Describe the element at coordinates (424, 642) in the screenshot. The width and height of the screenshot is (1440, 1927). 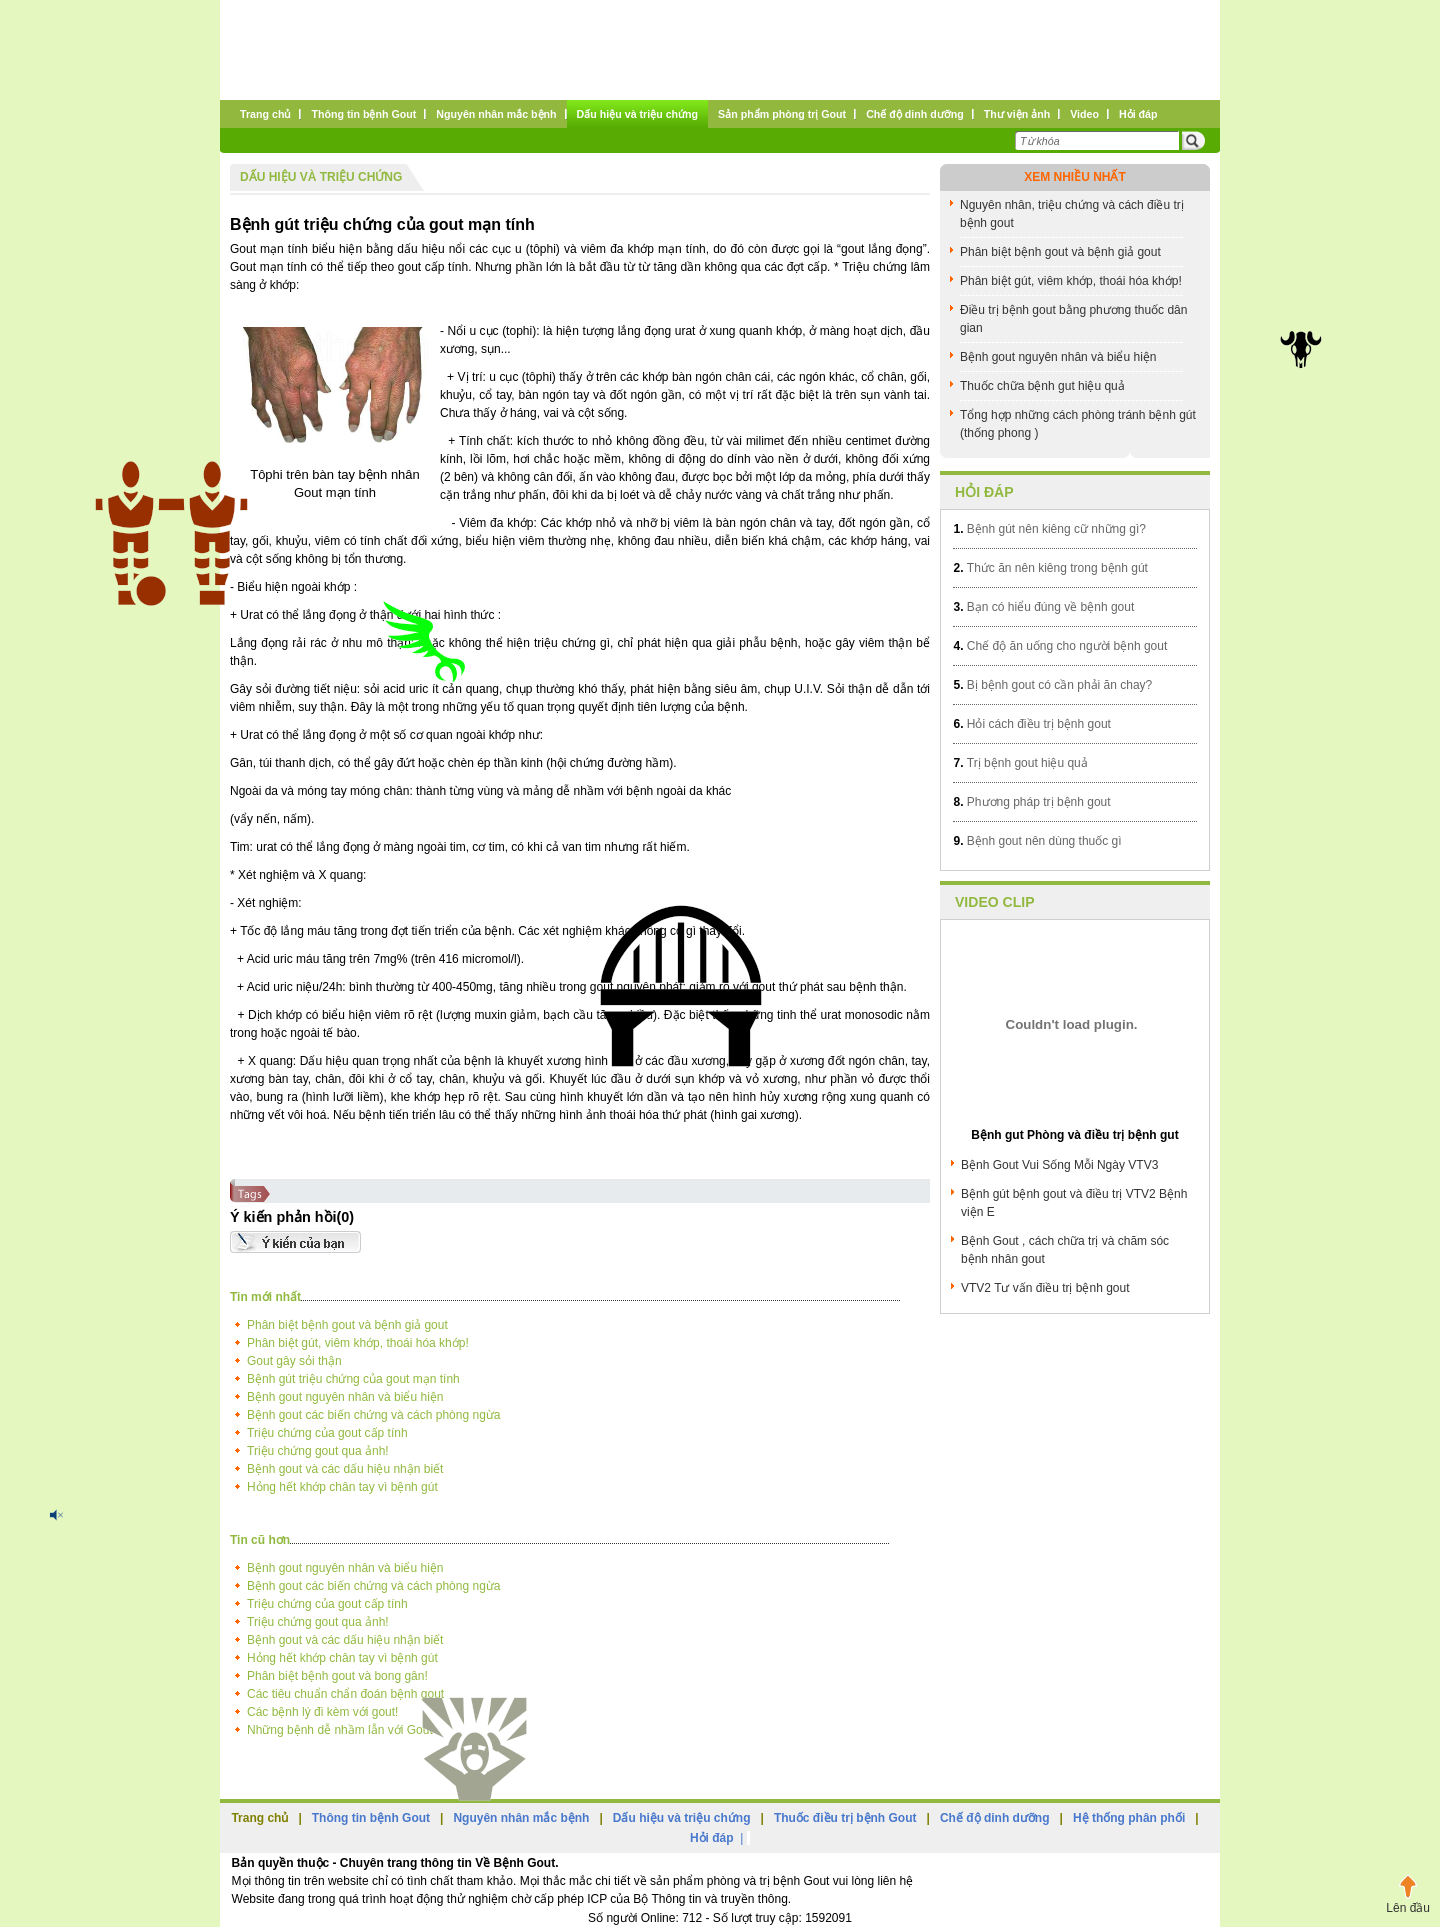
I see `speed boost or agility power-up` at that location.